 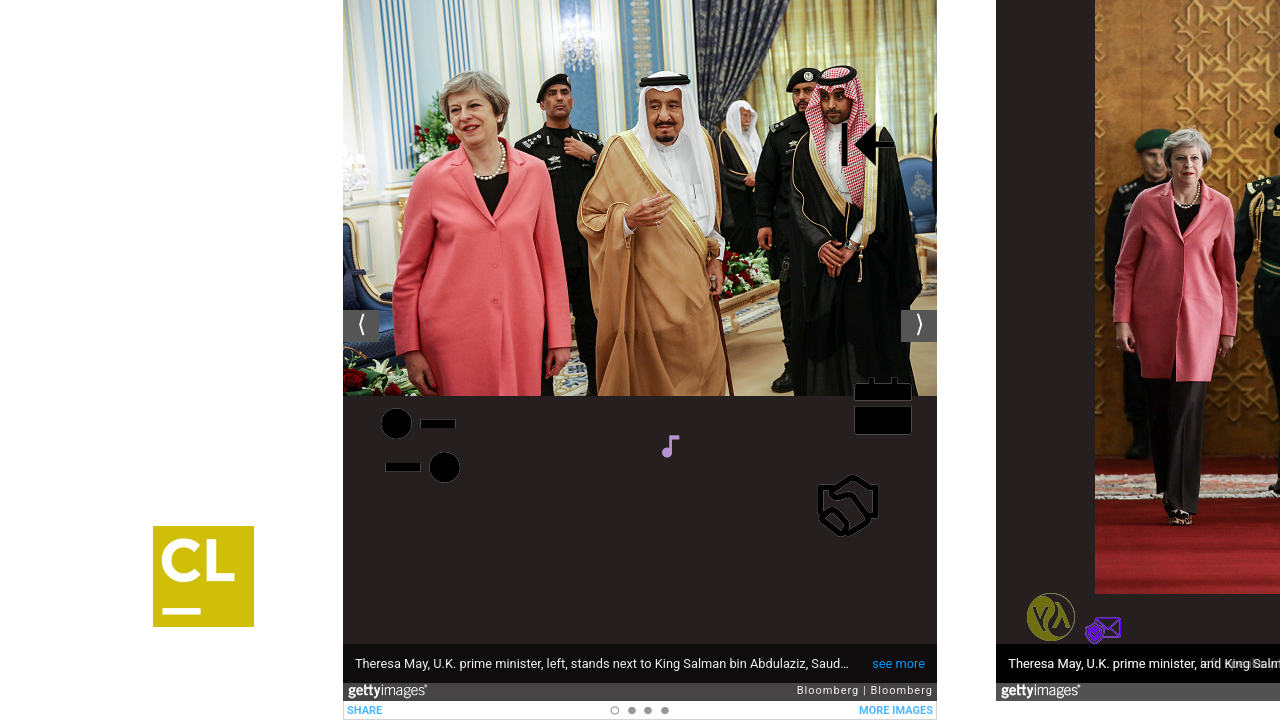 I want to click on adjust audio equalizer settings, so click(x=420, y=445).